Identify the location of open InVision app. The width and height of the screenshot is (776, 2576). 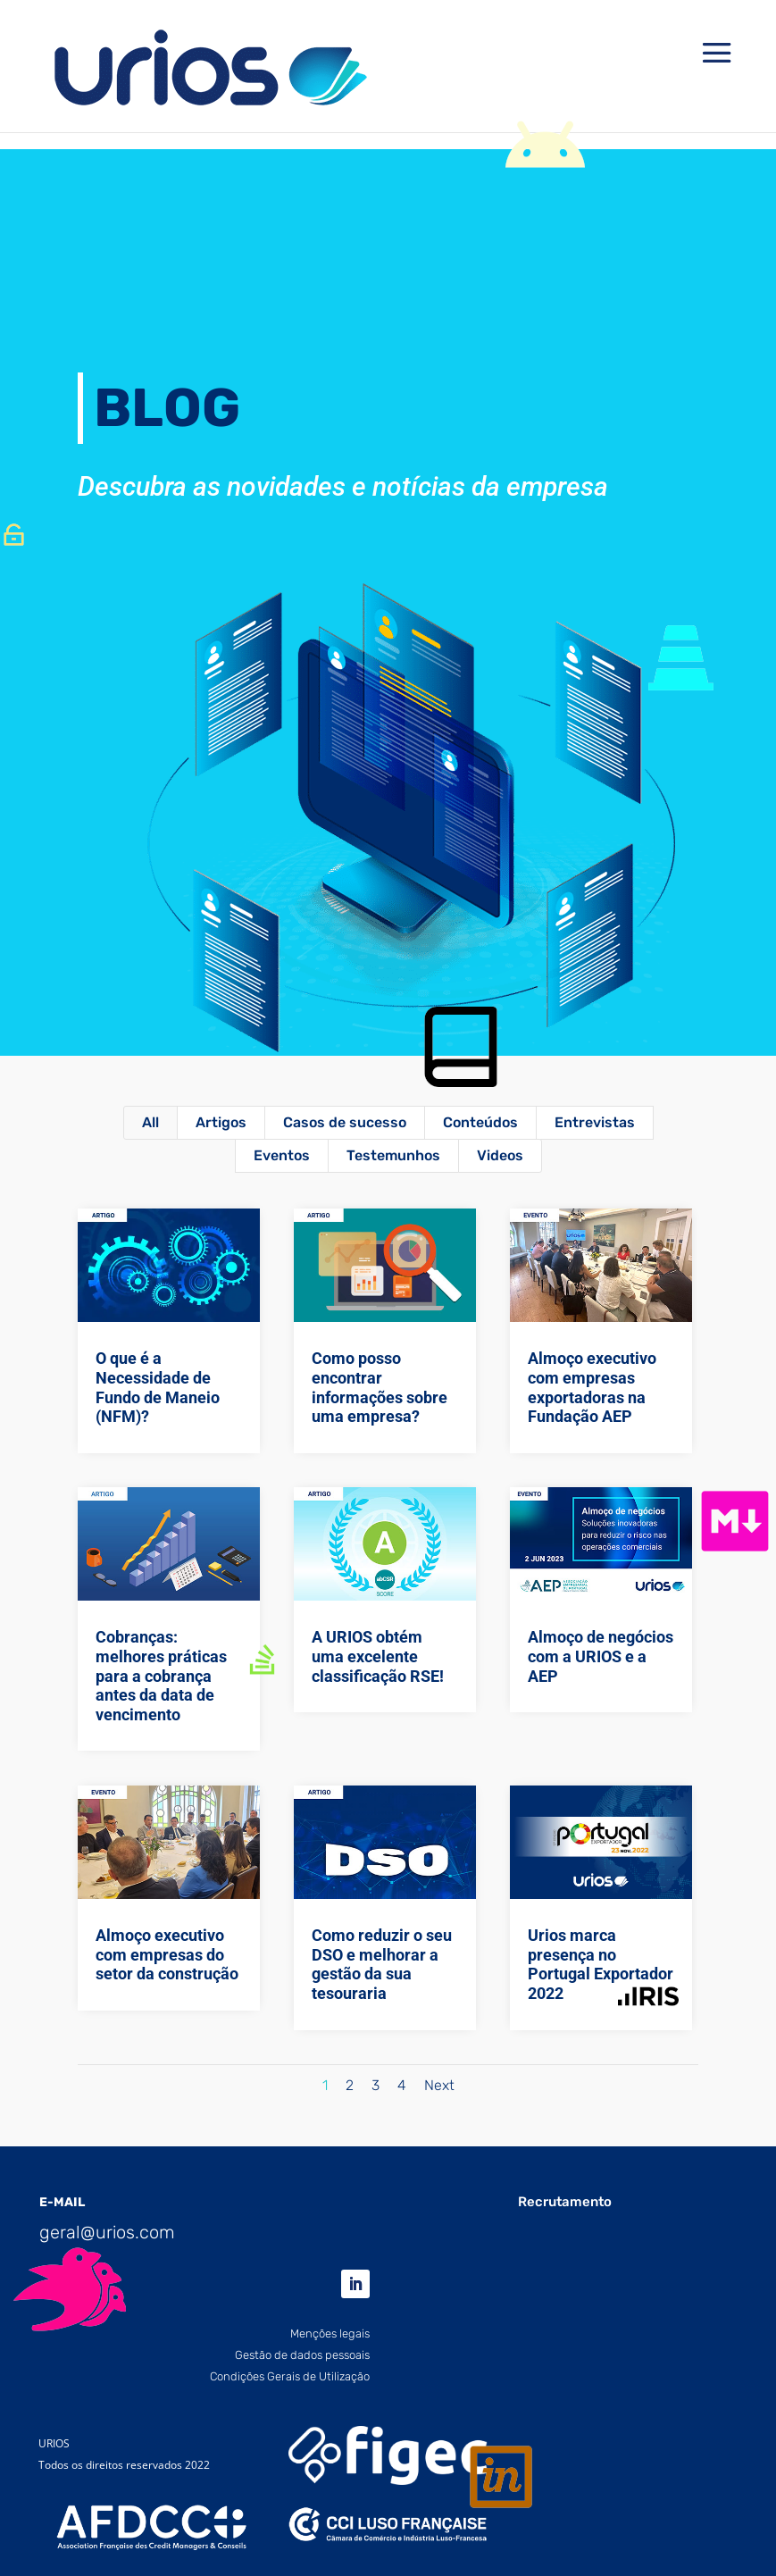
(501, 2477).